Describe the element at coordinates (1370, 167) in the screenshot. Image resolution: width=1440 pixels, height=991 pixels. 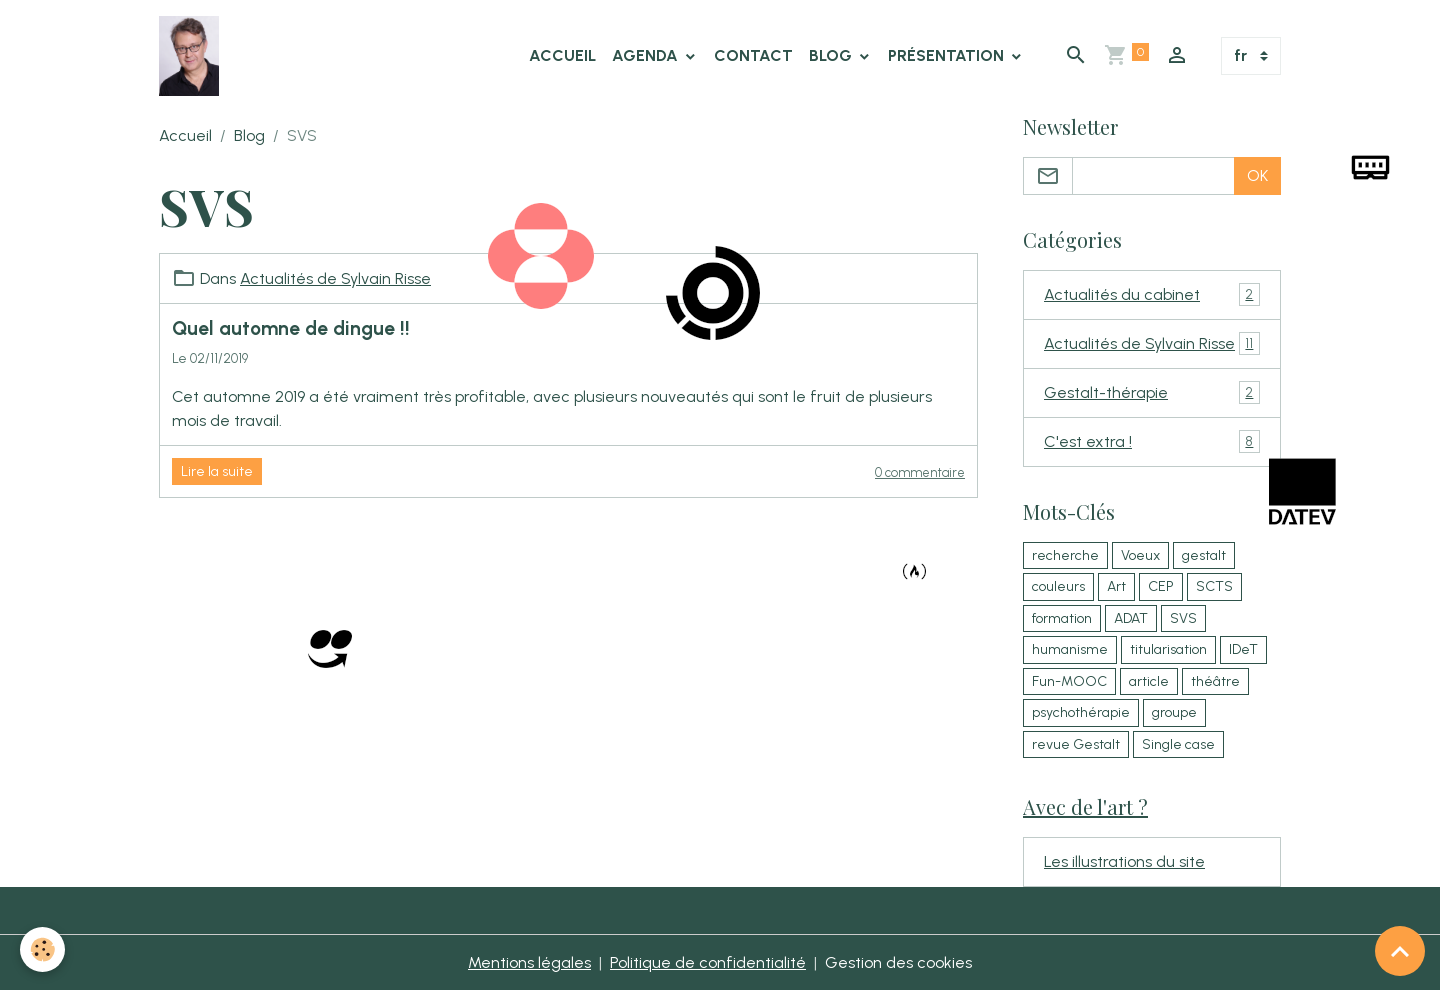
I see `view system RAM or memory status` at that location.